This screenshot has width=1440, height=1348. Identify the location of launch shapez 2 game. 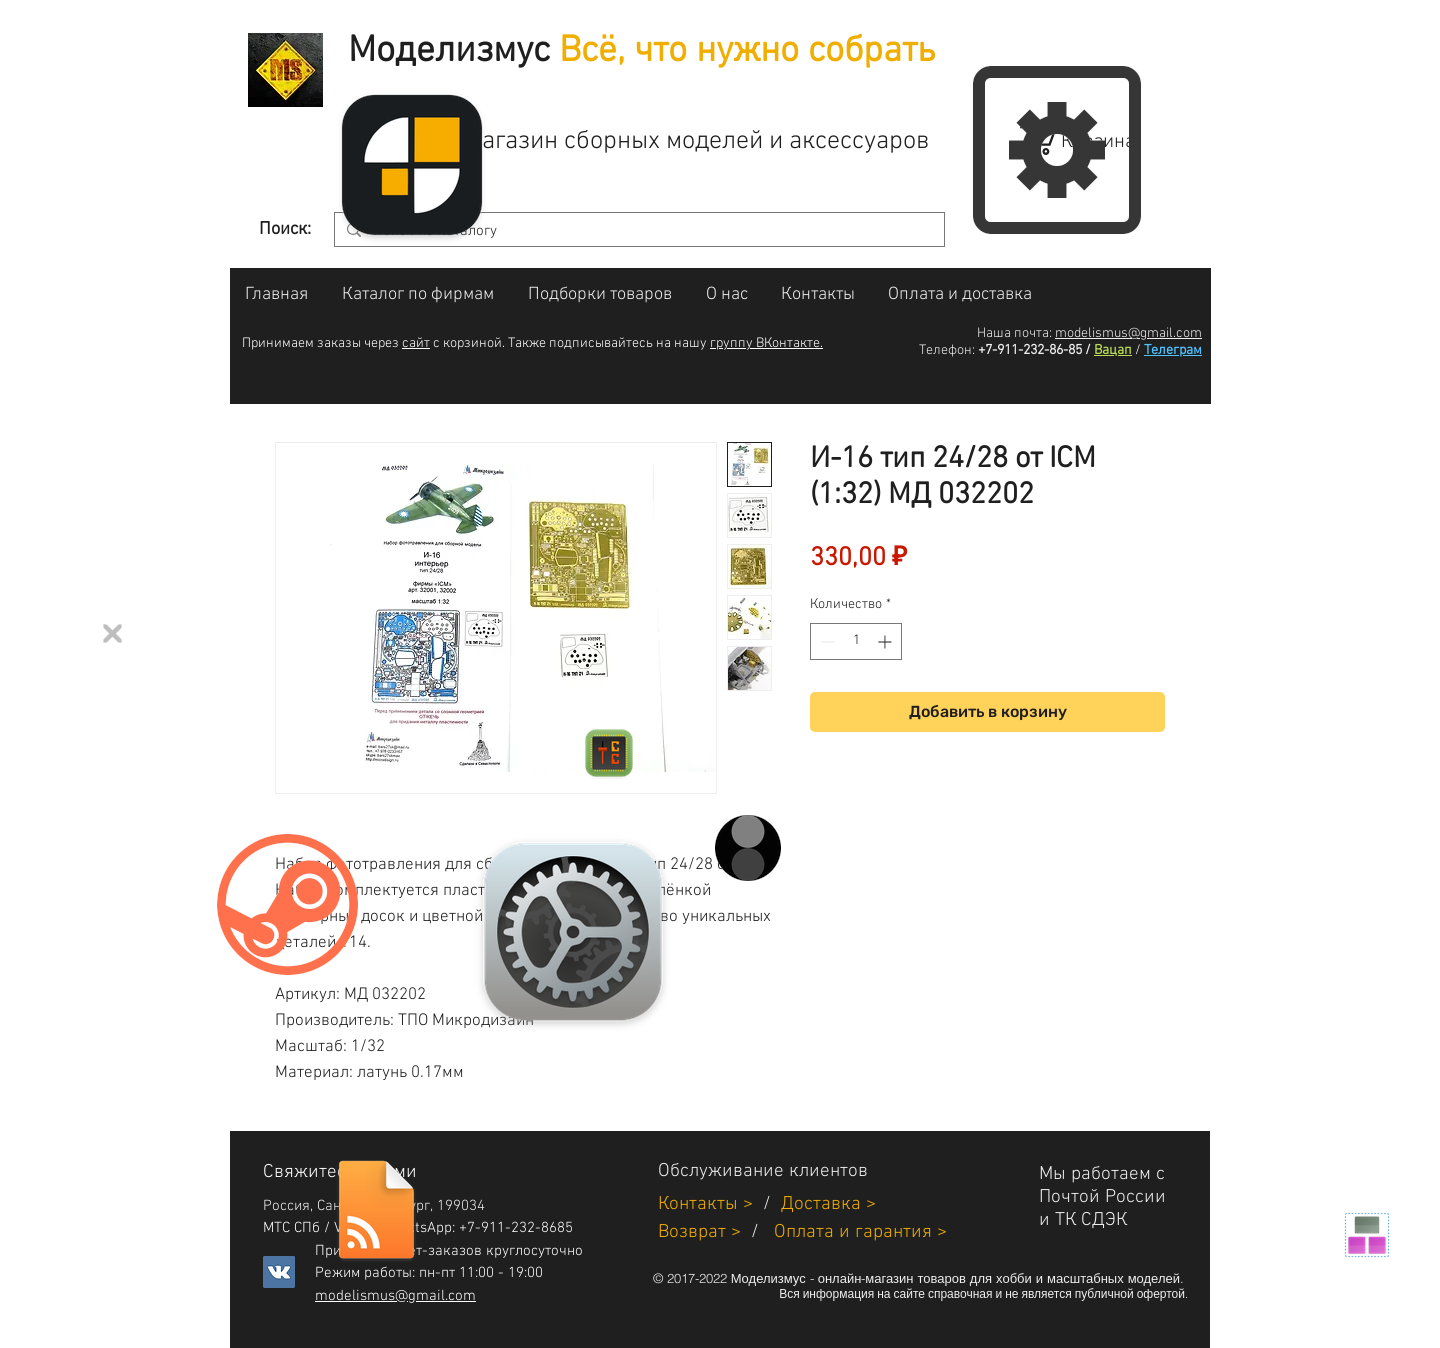
(412, 165).